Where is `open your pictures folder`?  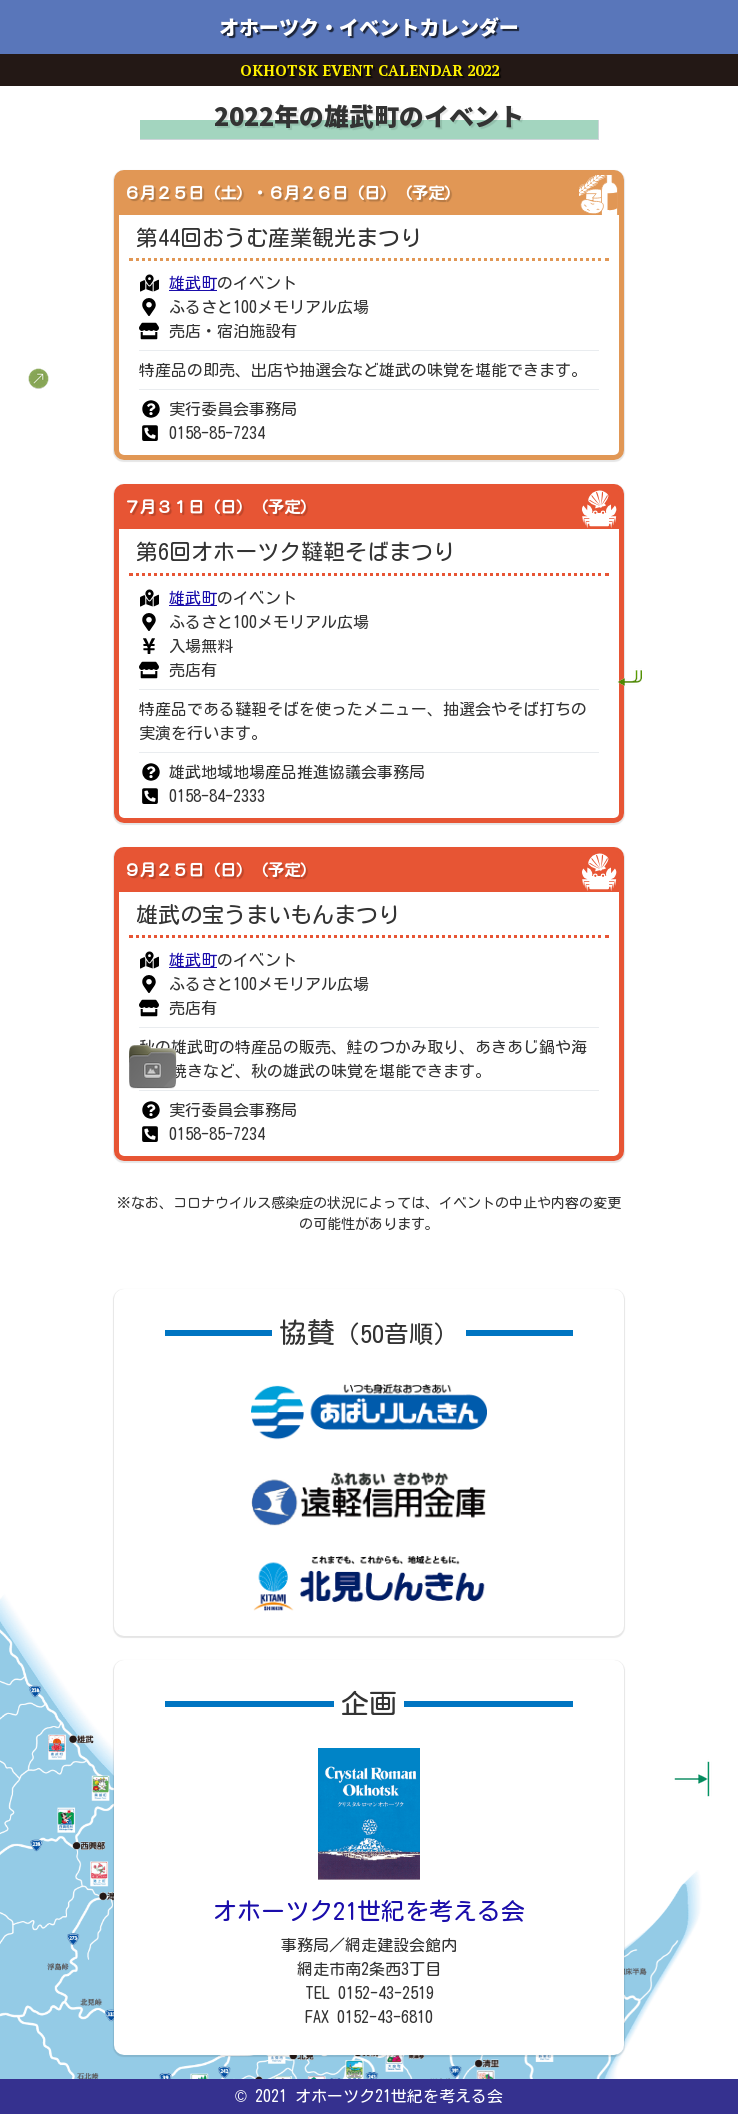
open your pictures folder is located at coordinates (152, 1066).